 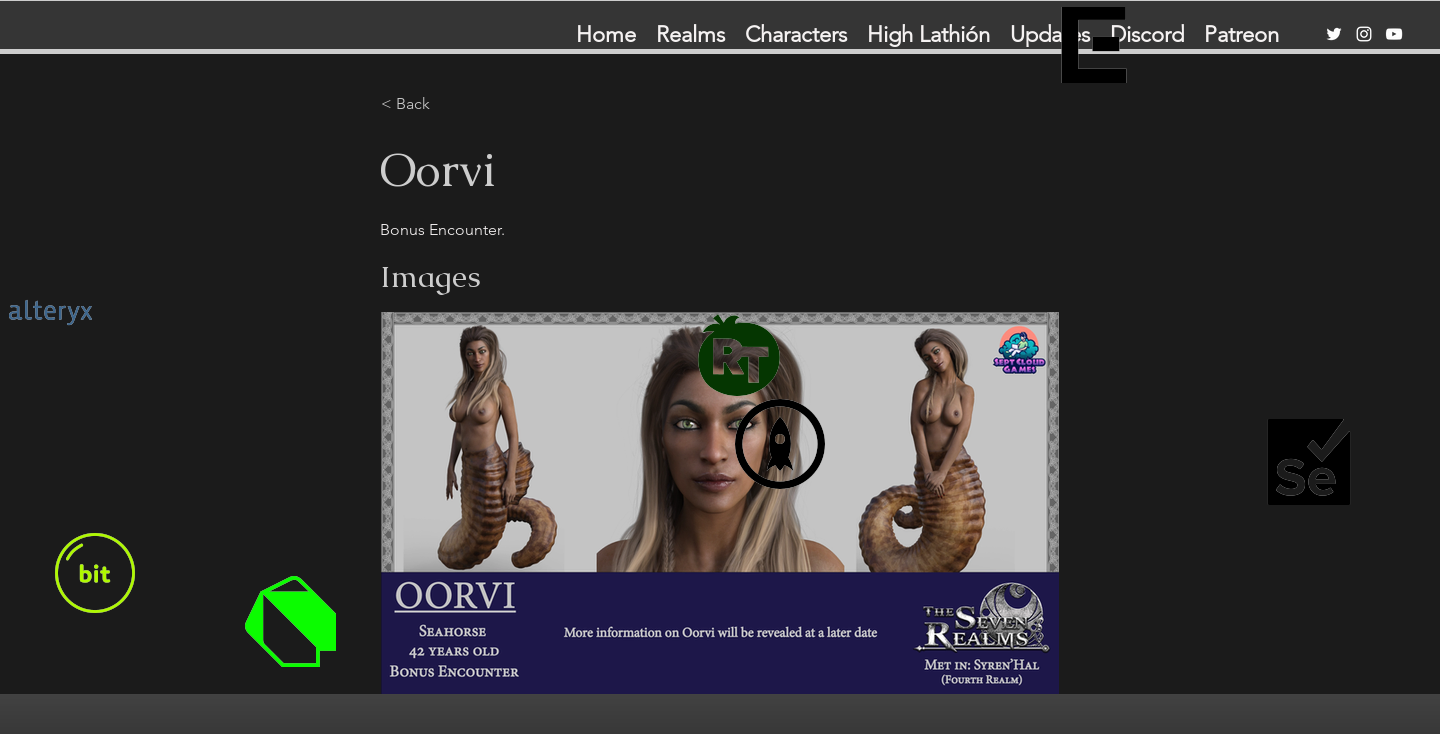 I want to click on bit component sharing platform logo, so click(x=95, y=573).